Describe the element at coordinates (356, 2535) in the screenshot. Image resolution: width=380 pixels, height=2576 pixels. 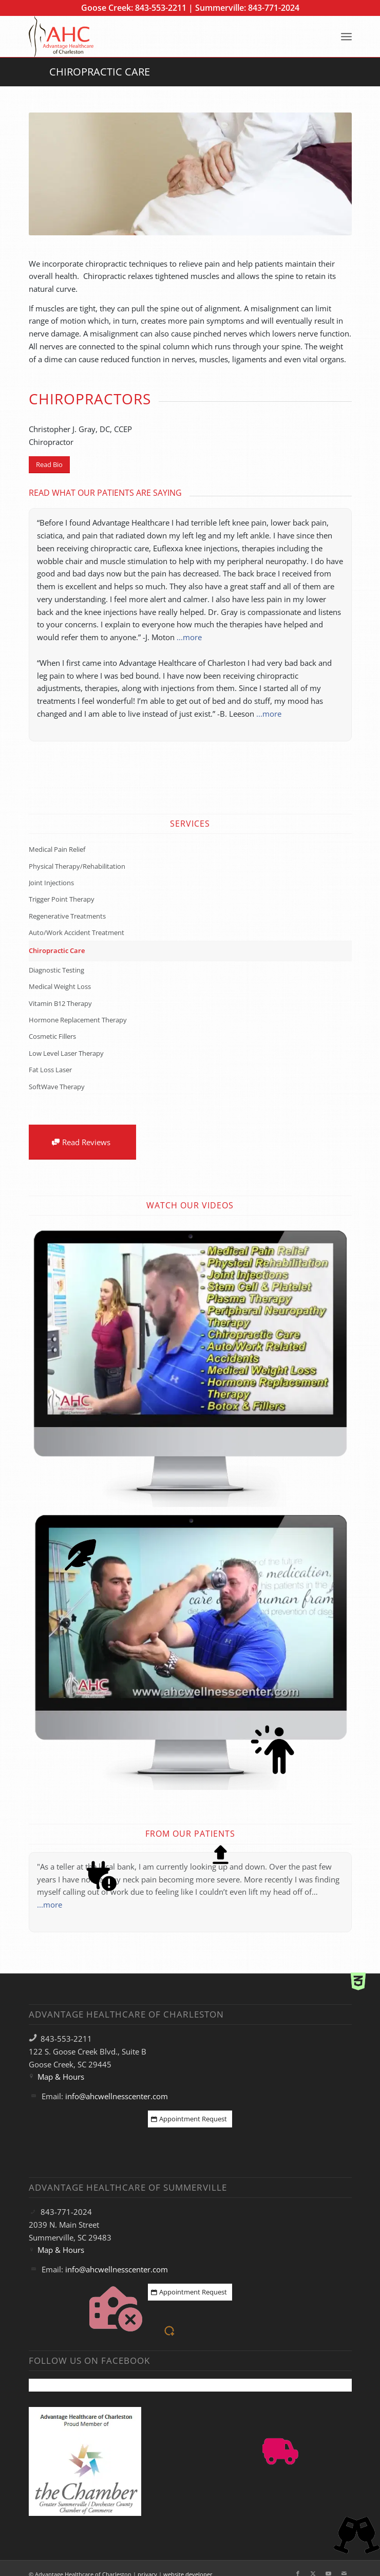
I see `celebrate an achievement or milestone` at that location.